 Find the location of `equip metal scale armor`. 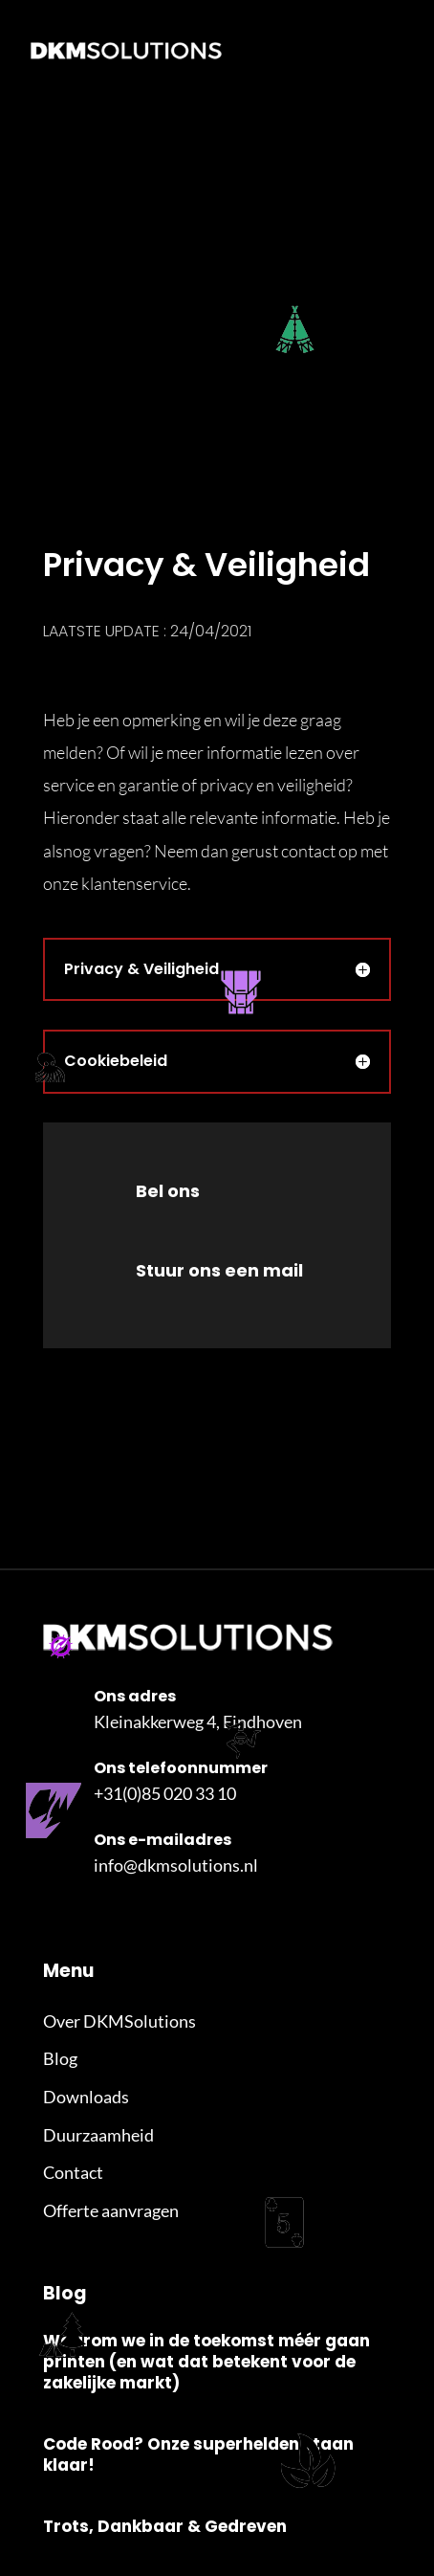

equip metal scale armor is located at coordinates (241, 992).